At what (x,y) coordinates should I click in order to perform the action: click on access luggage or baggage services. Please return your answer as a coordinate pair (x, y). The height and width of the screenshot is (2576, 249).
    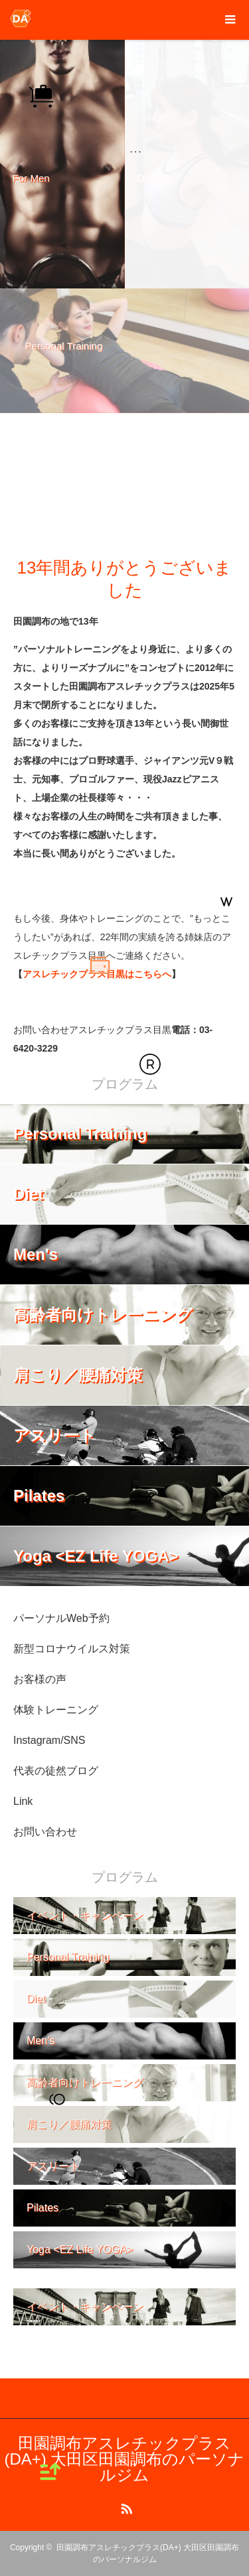
    Looking at the image, I should click on (41, 95).